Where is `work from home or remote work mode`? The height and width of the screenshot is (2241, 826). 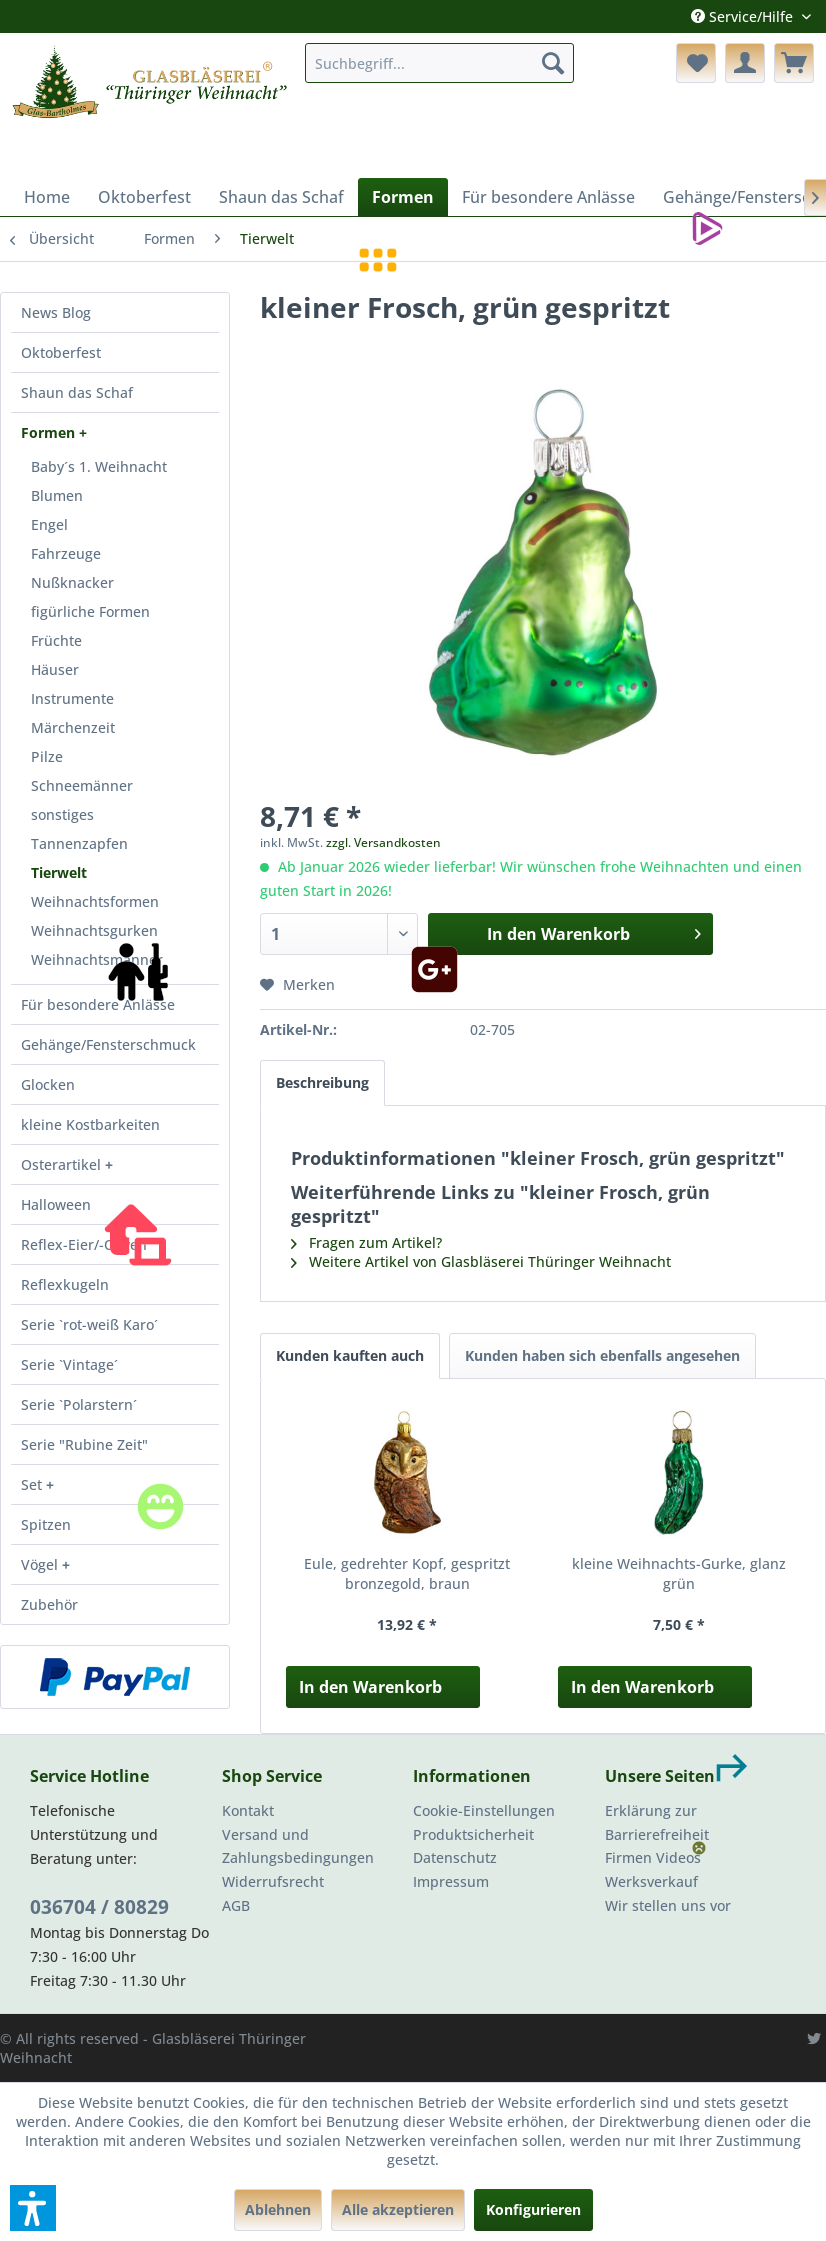
work from home or remote work mode is located at coordinates (138, 1234).